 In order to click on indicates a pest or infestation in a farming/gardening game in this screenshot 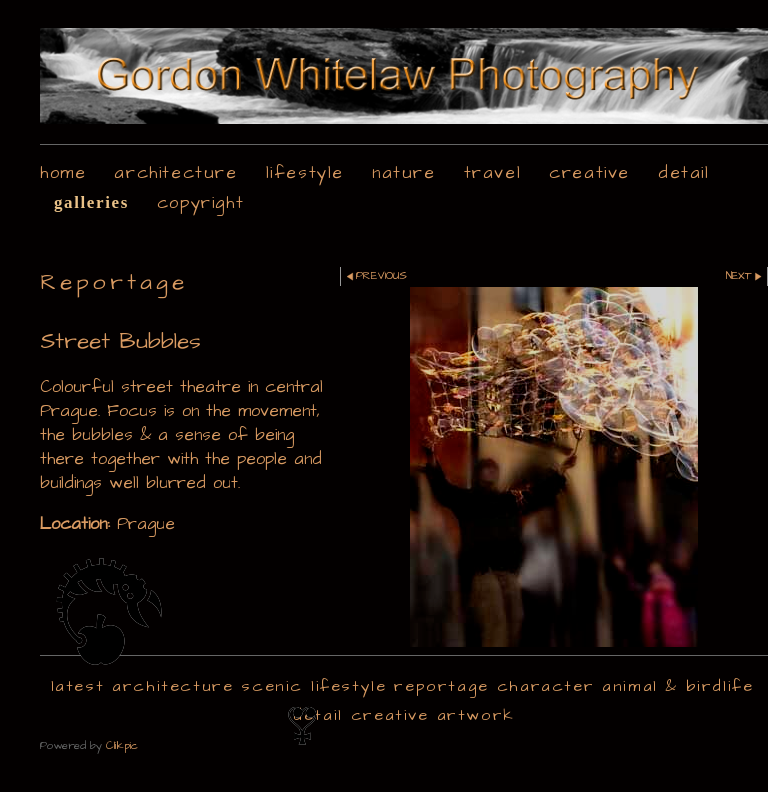, I will do `click(108, 611)`.